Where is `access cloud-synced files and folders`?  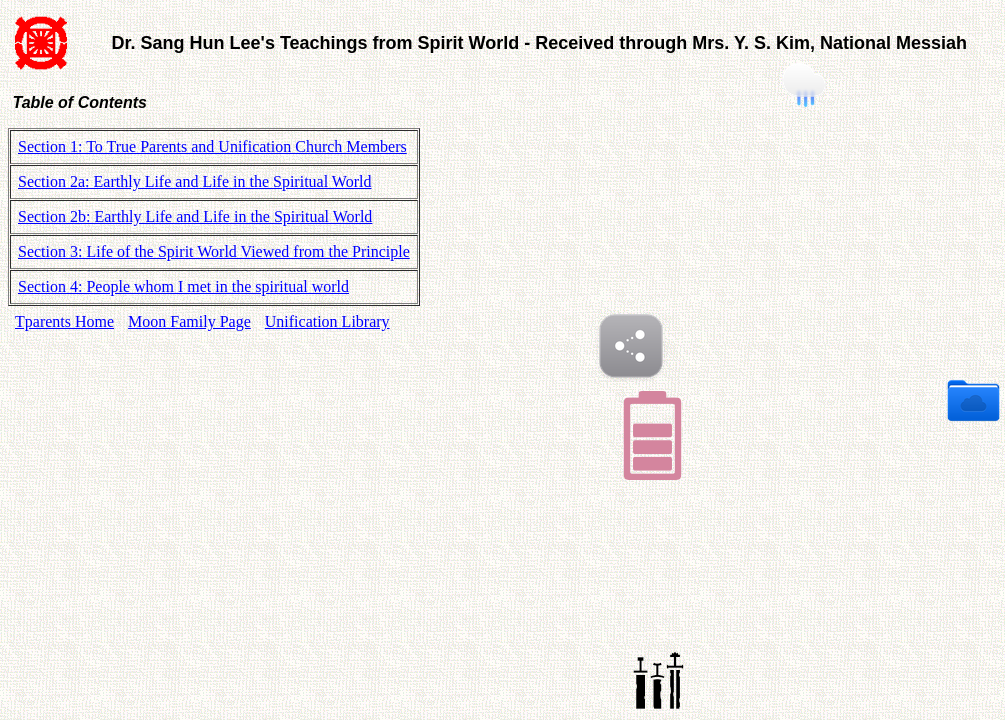
access cloud-synced files and folders is located at coordinates (973, 400).